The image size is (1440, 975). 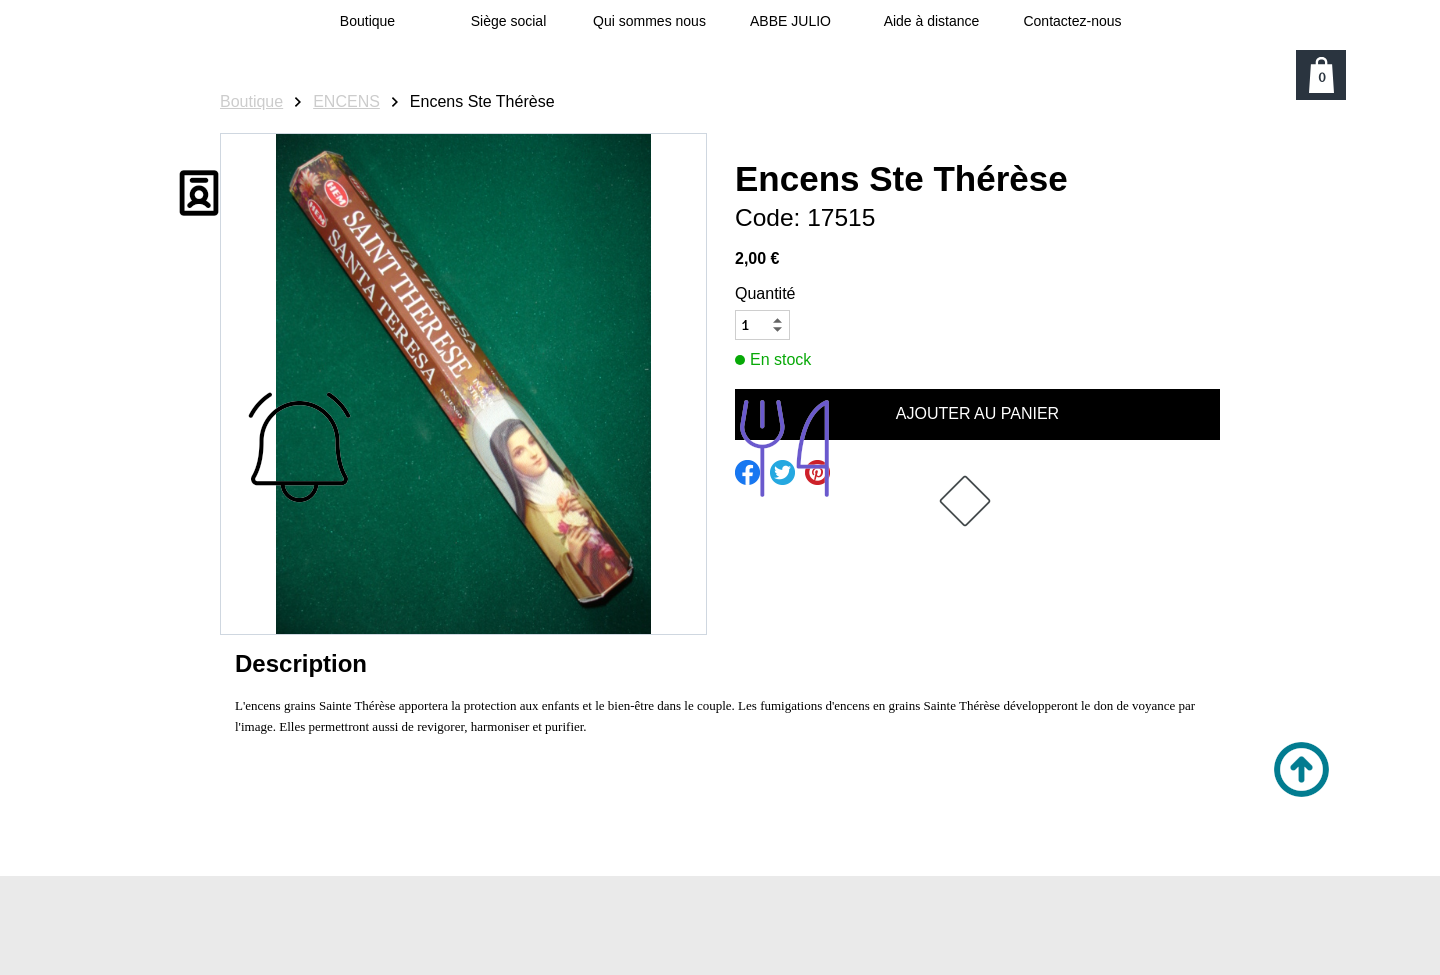 What do you see at coordinates (199, 193) in the screenshot?
I see `view user profile or identity information` at bounding box center [199, 193].